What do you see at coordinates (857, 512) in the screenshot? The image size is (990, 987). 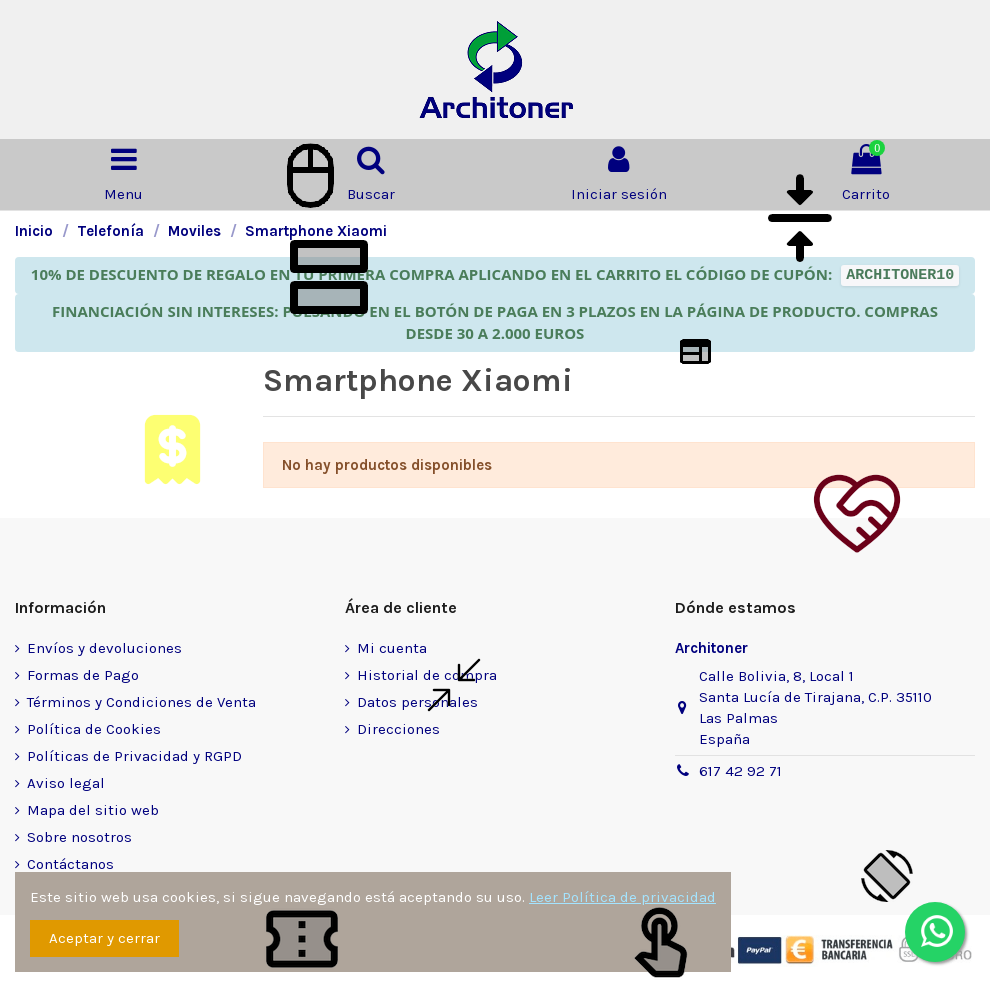 I see `view community code of conduct` at bounding box center [857, 512].